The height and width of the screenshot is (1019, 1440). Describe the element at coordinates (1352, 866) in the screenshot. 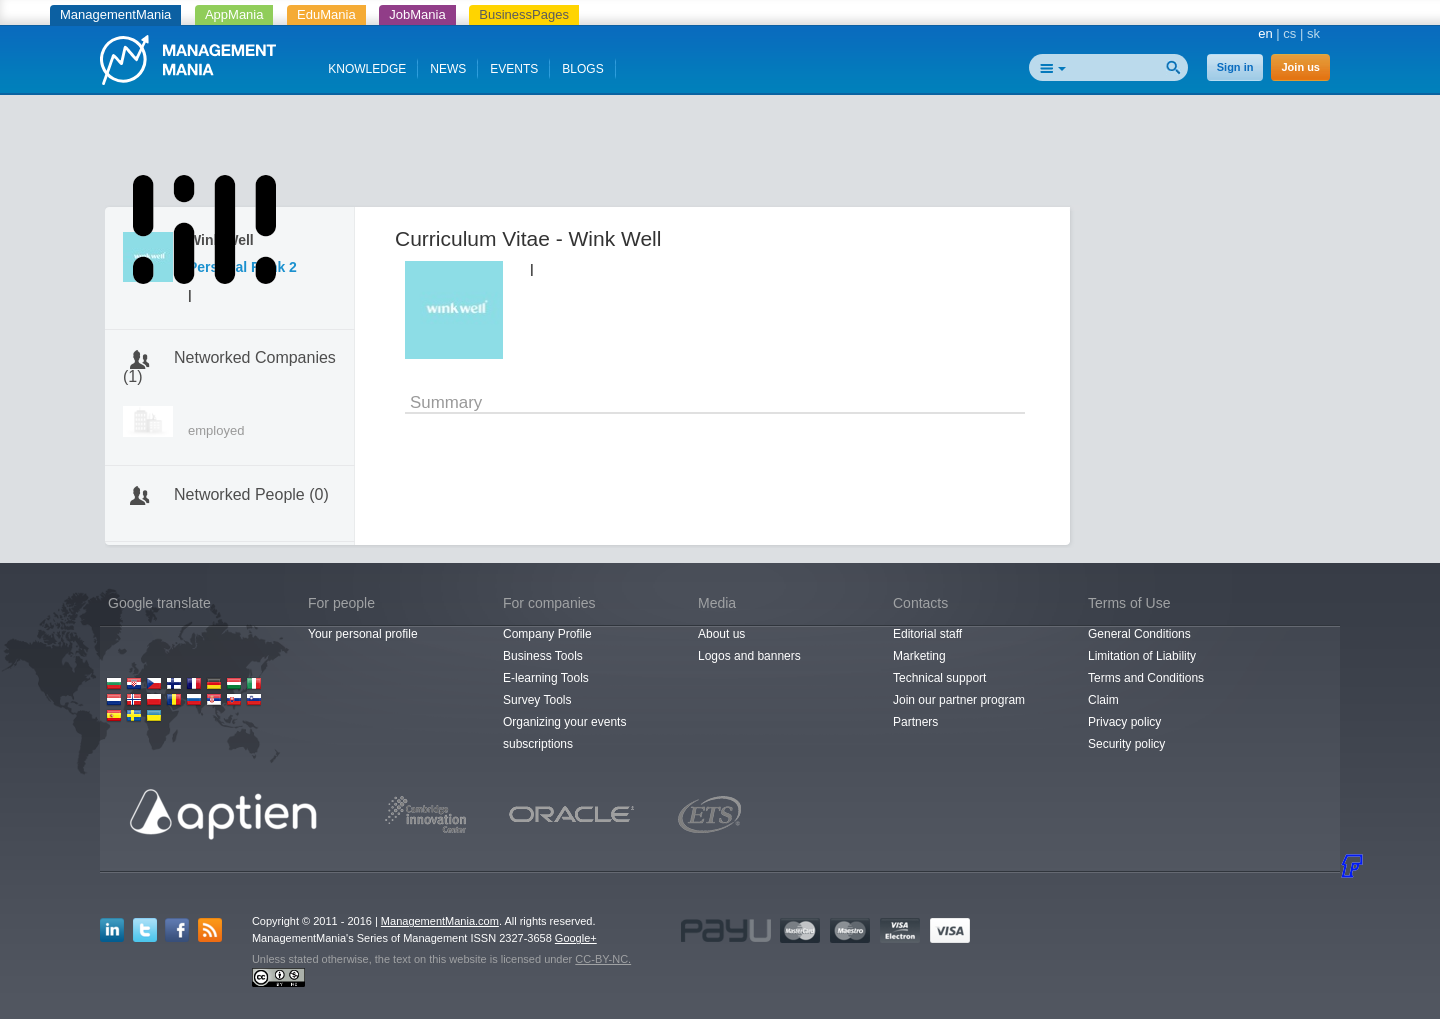

I see `check temperature or thermal readings` at that location.